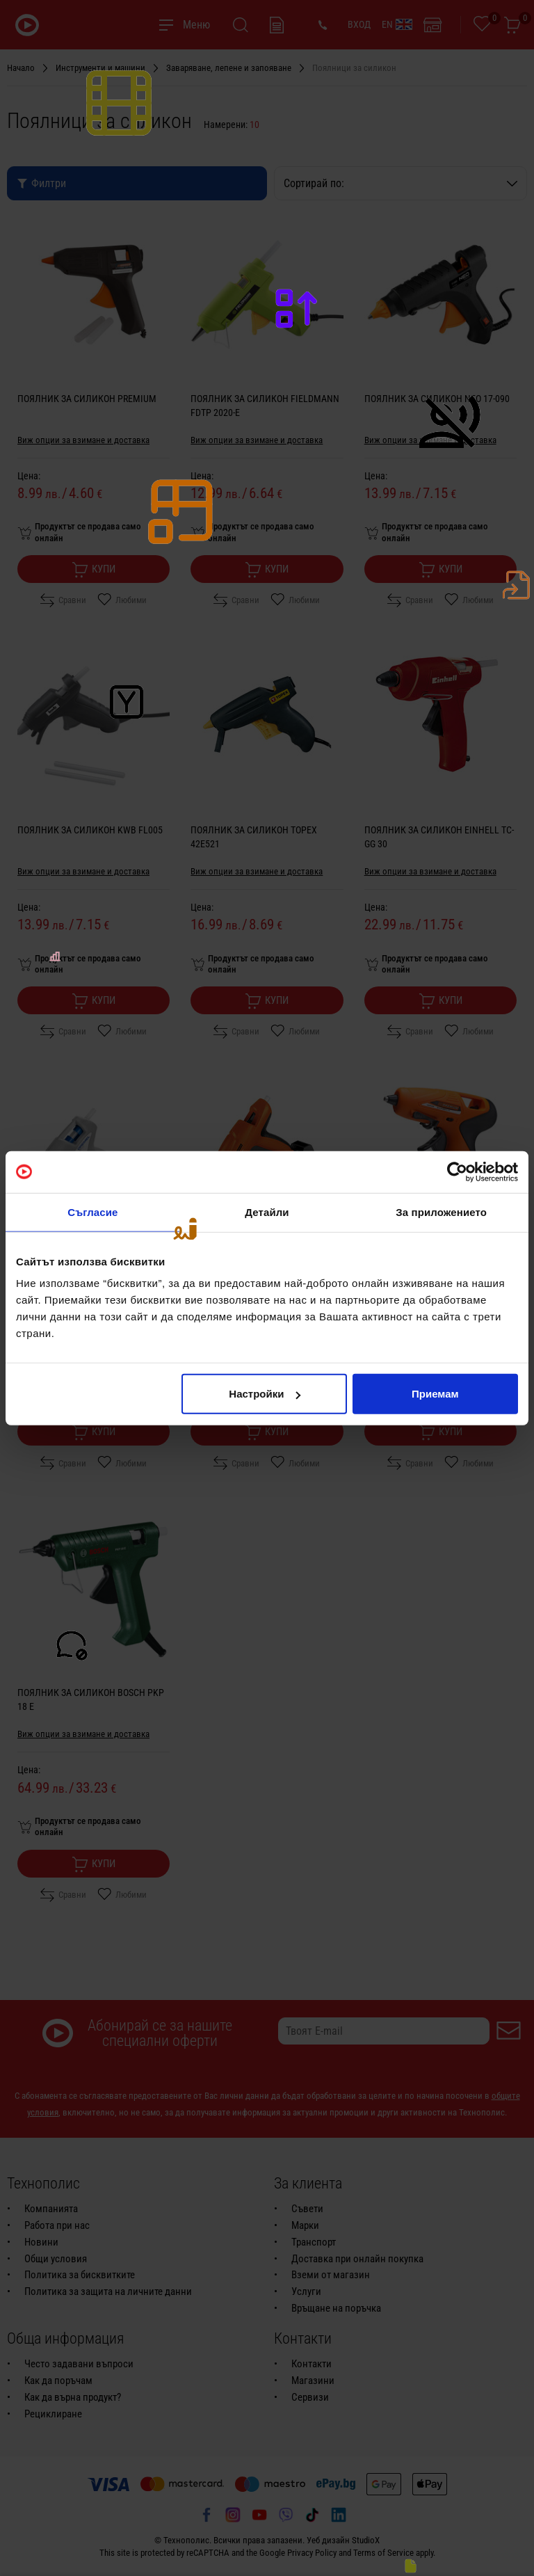 This screenshot has height=2576, width=534. I want to click on cancel or block a conversation, so click(71, 1644).